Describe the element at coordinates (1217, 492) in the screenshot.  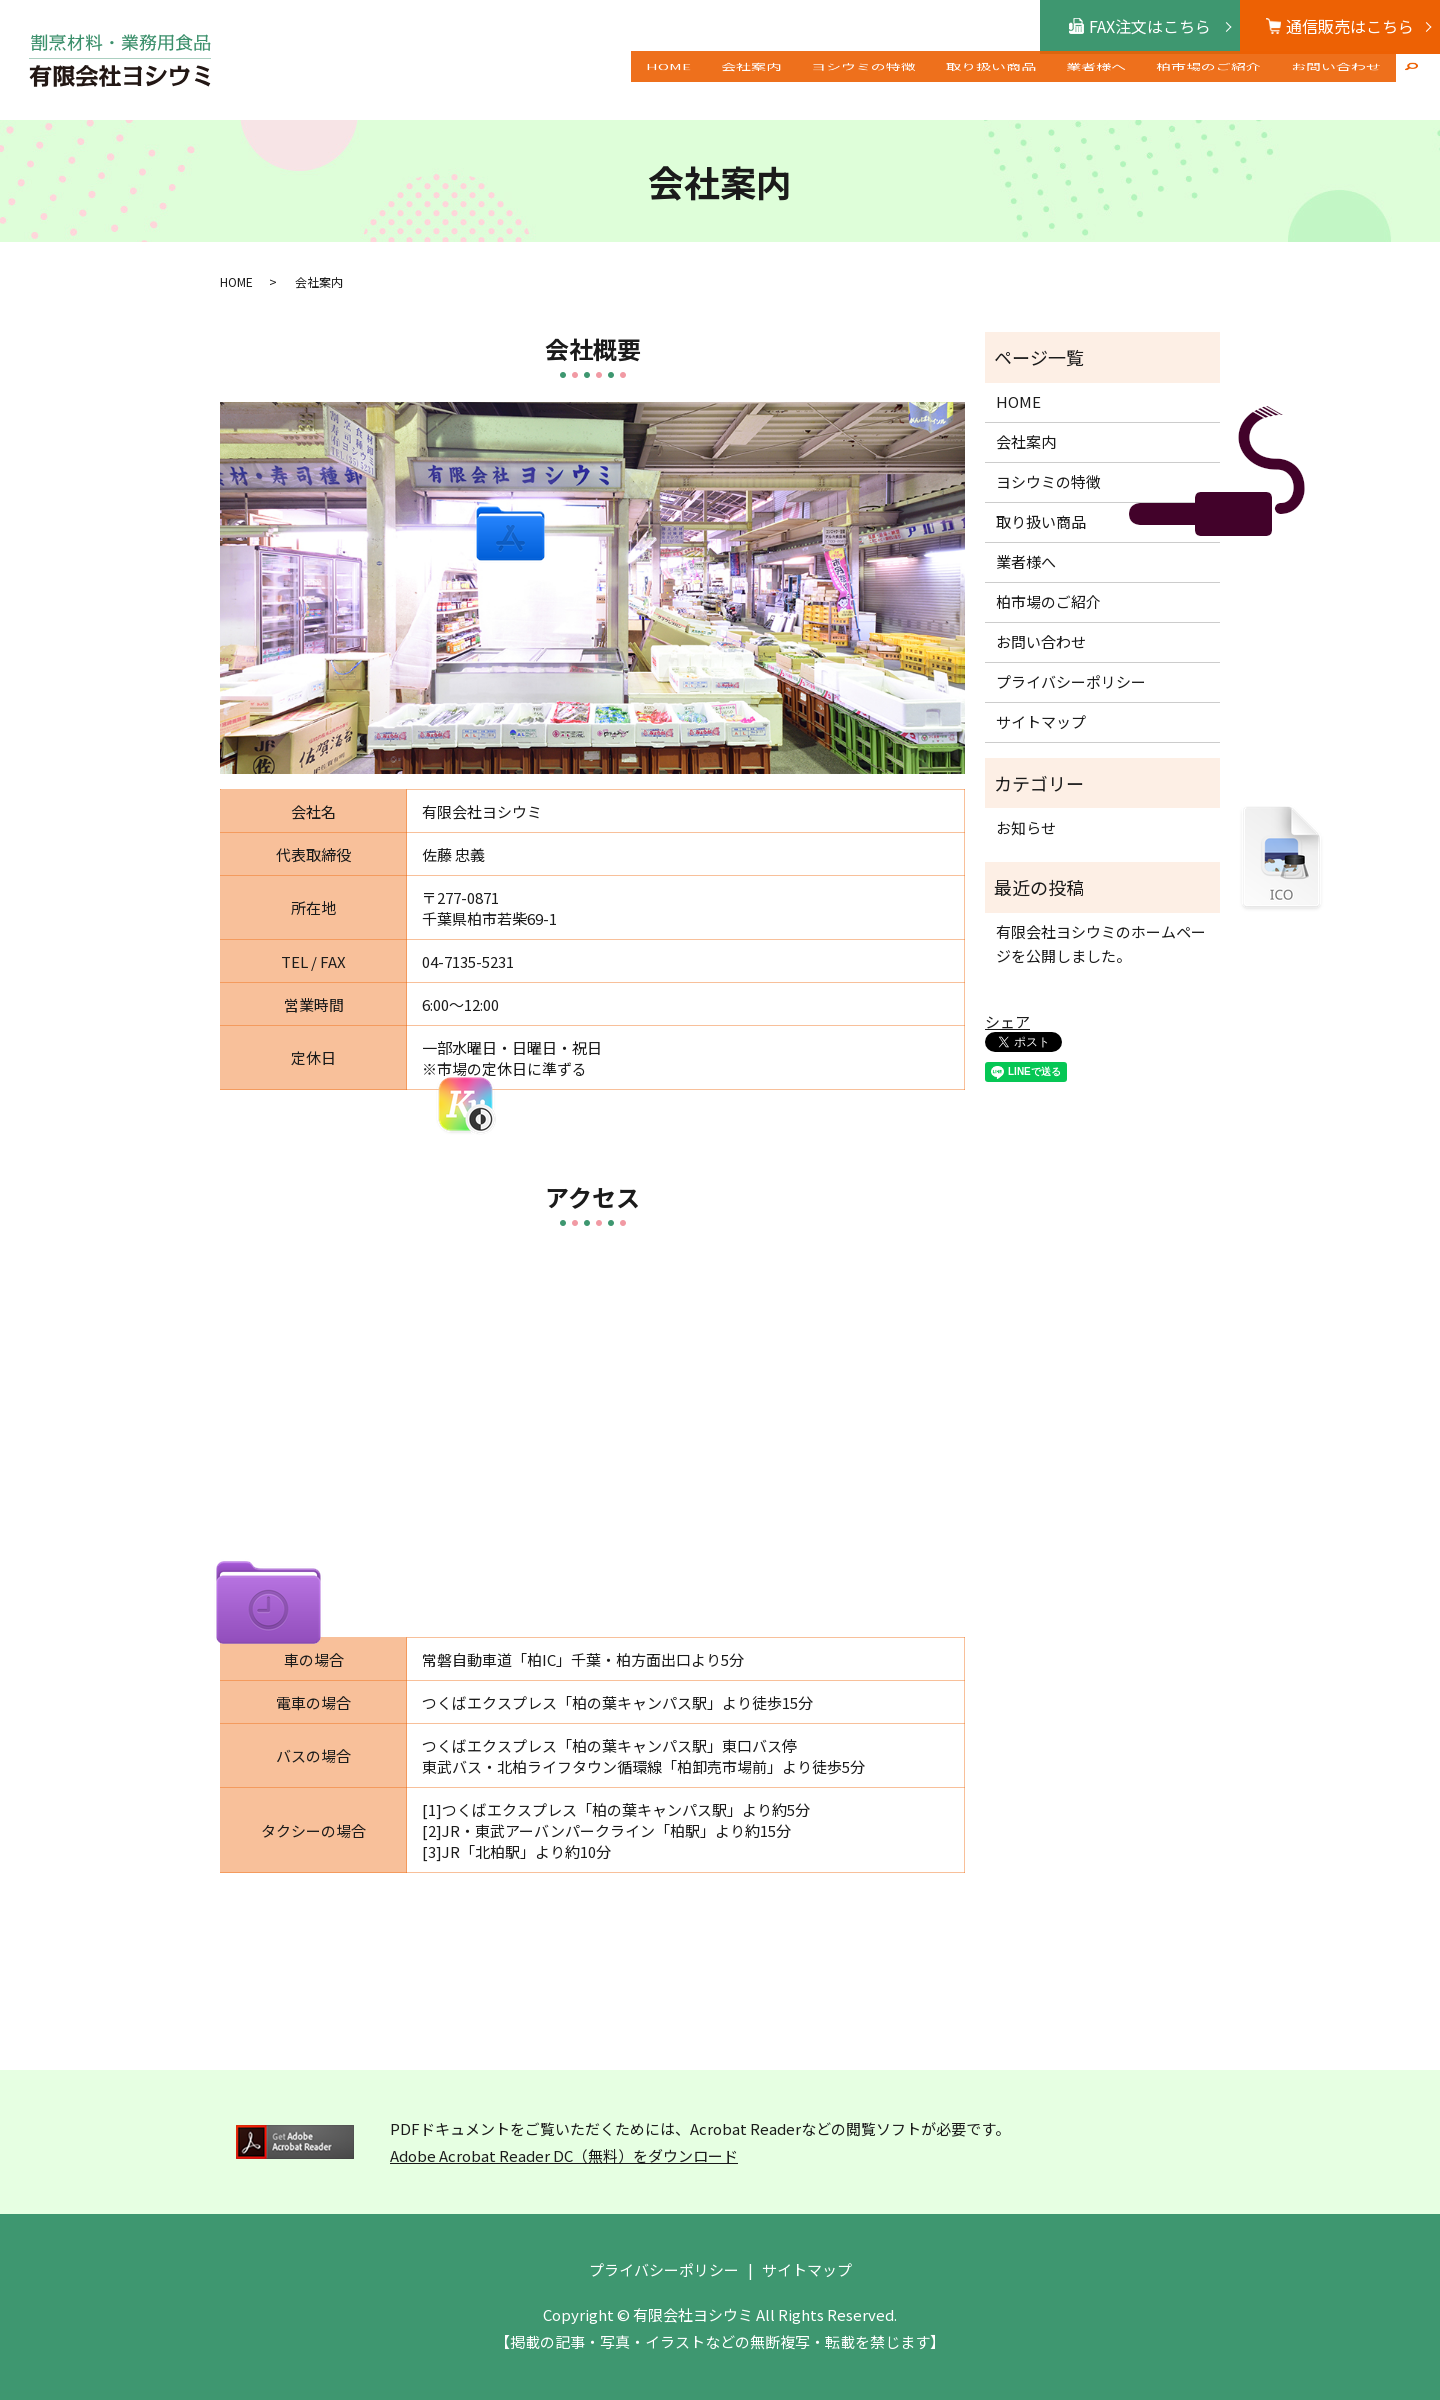
I see `audio output via headphones` at that location.